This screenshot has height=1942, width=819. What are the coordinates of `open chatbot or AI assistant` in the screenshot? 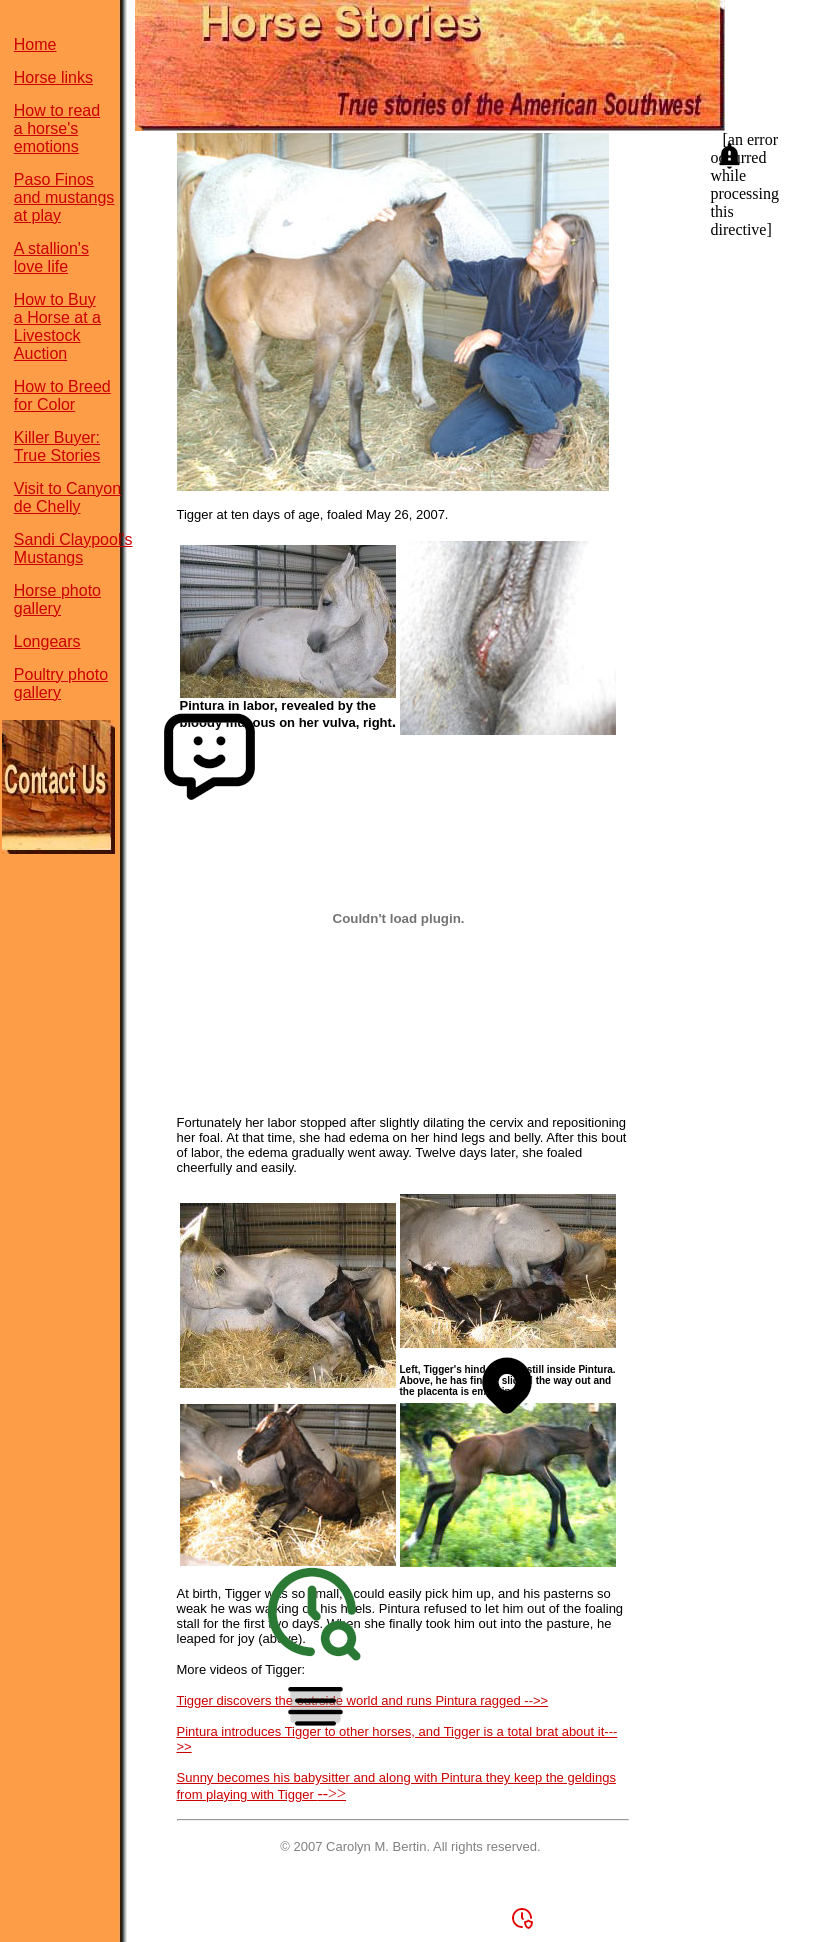 It's located at (209, 754).